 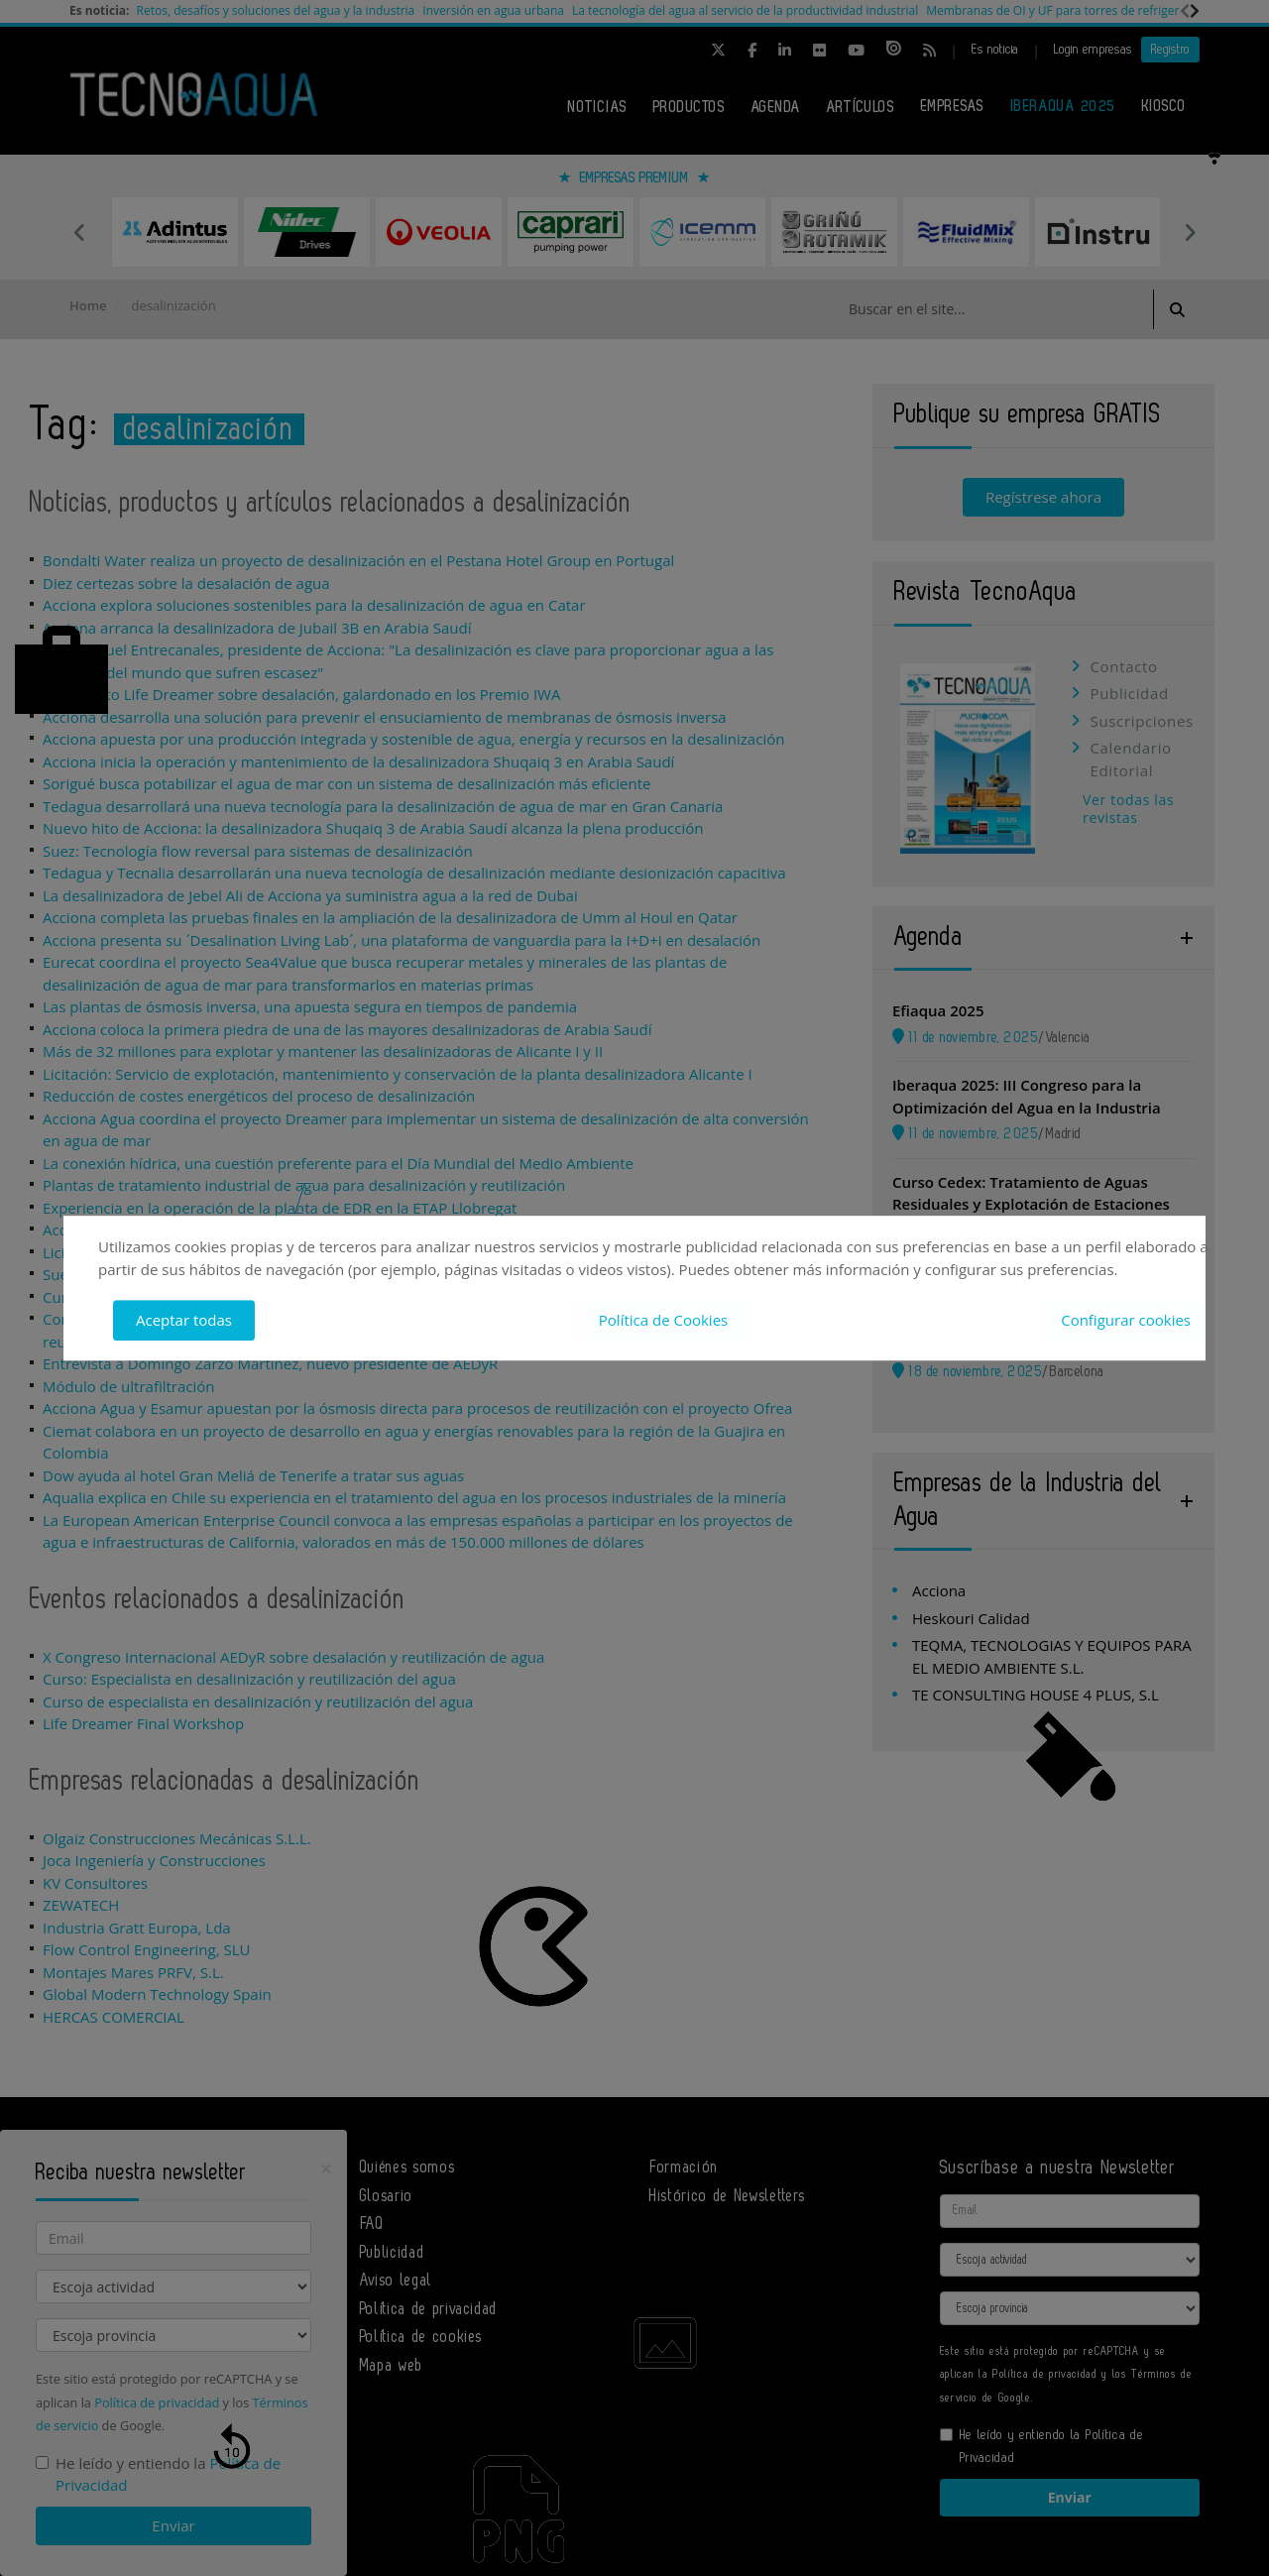 I want to click on calibrate your device's compass, so click(x=1214, y=159).